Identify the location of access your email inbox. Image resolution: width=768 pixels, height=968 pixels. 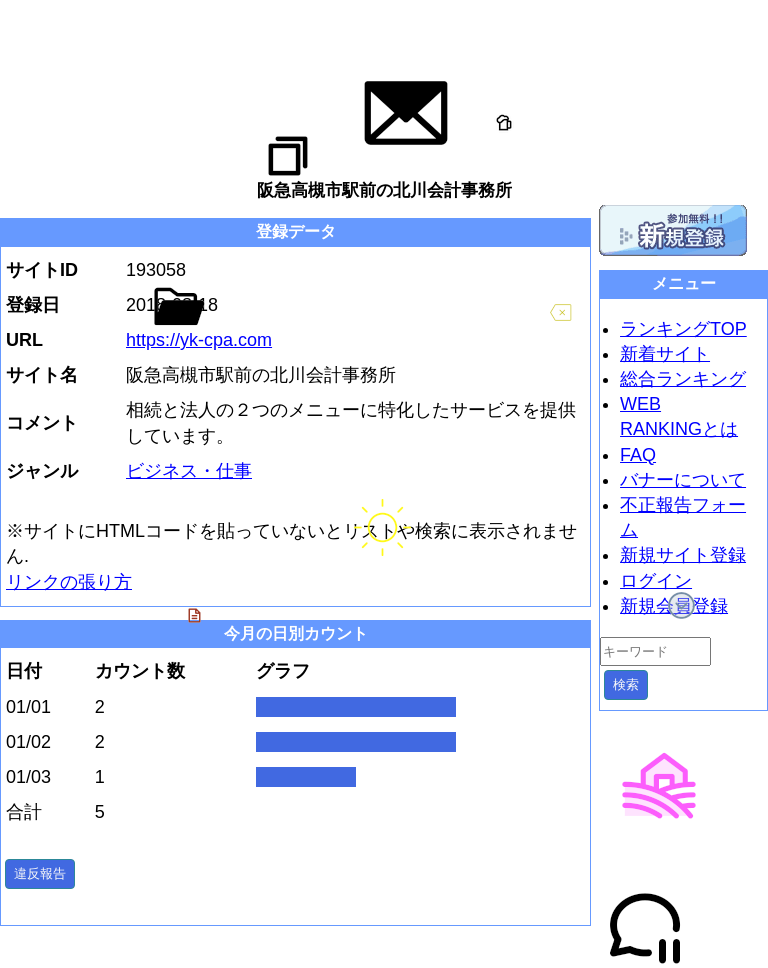
(406, 113).